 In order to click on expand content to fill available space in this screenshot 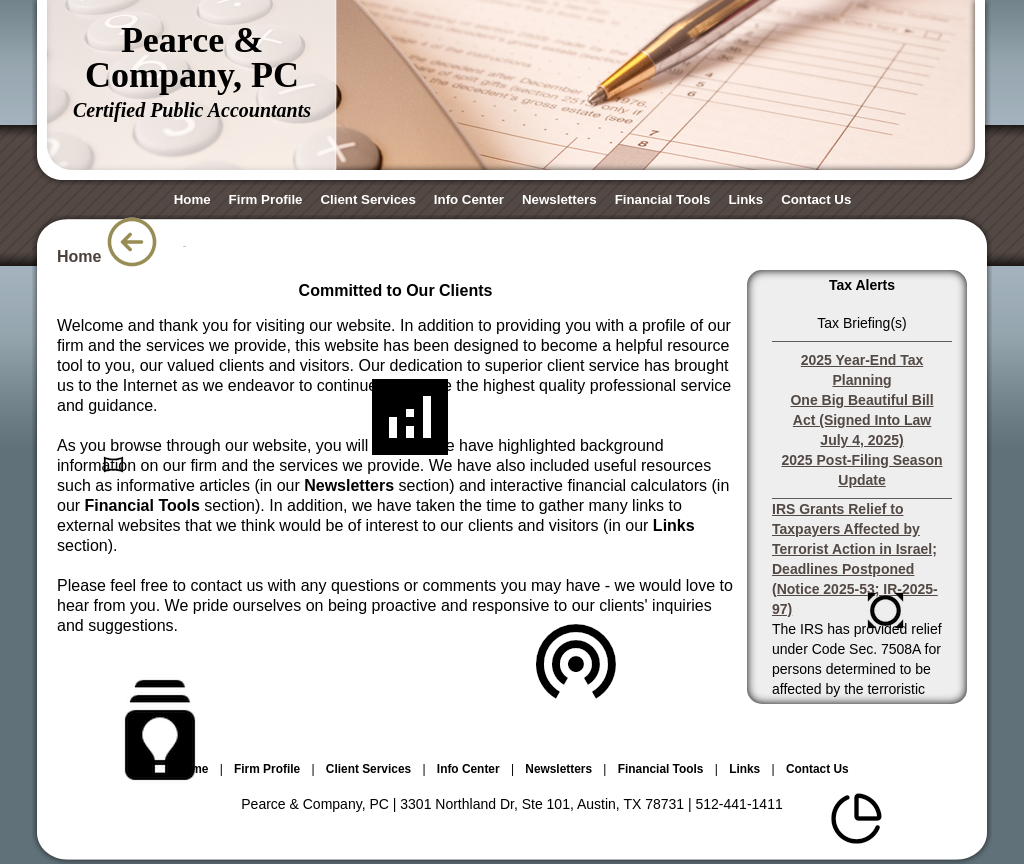, I will do `click(885, 610)`.